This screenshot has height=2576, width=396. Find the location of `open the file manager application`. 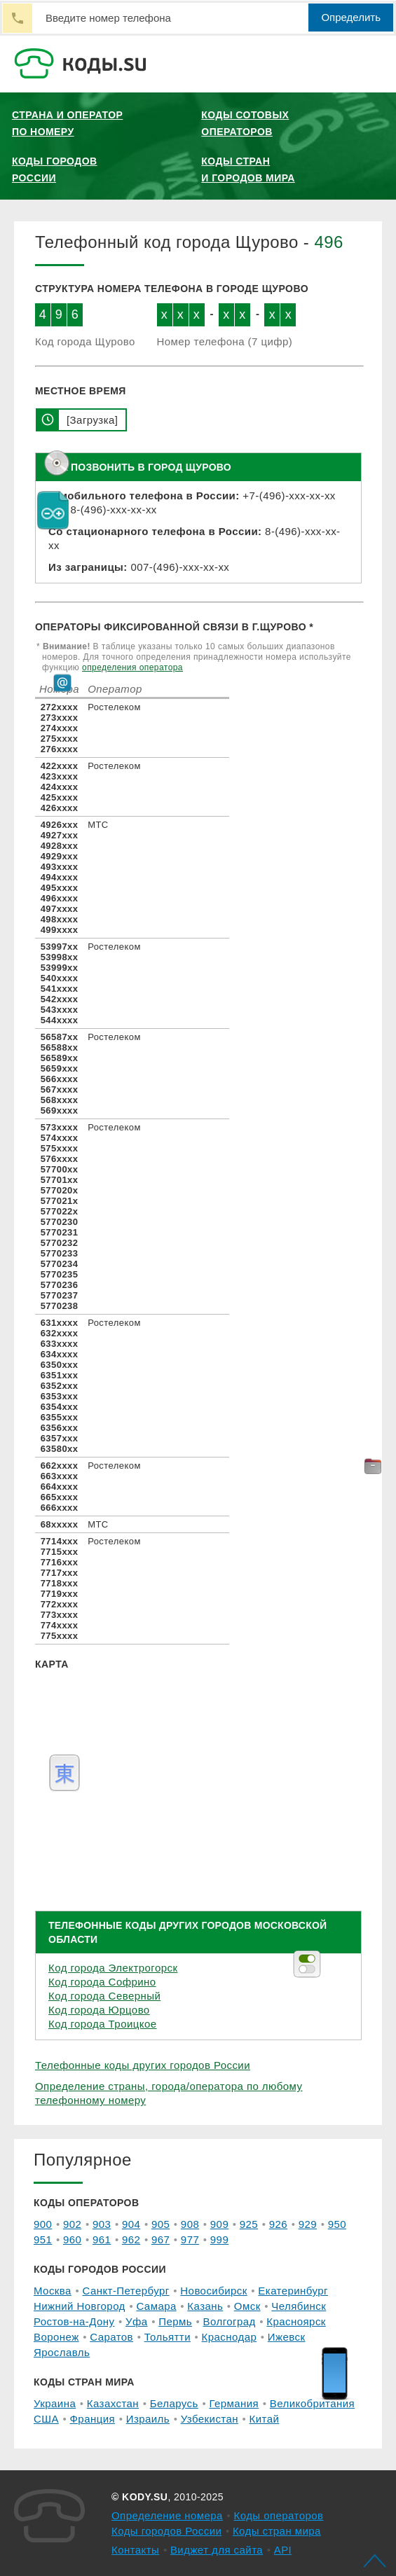

open the file manager application is located at coordinates (373, 1466).